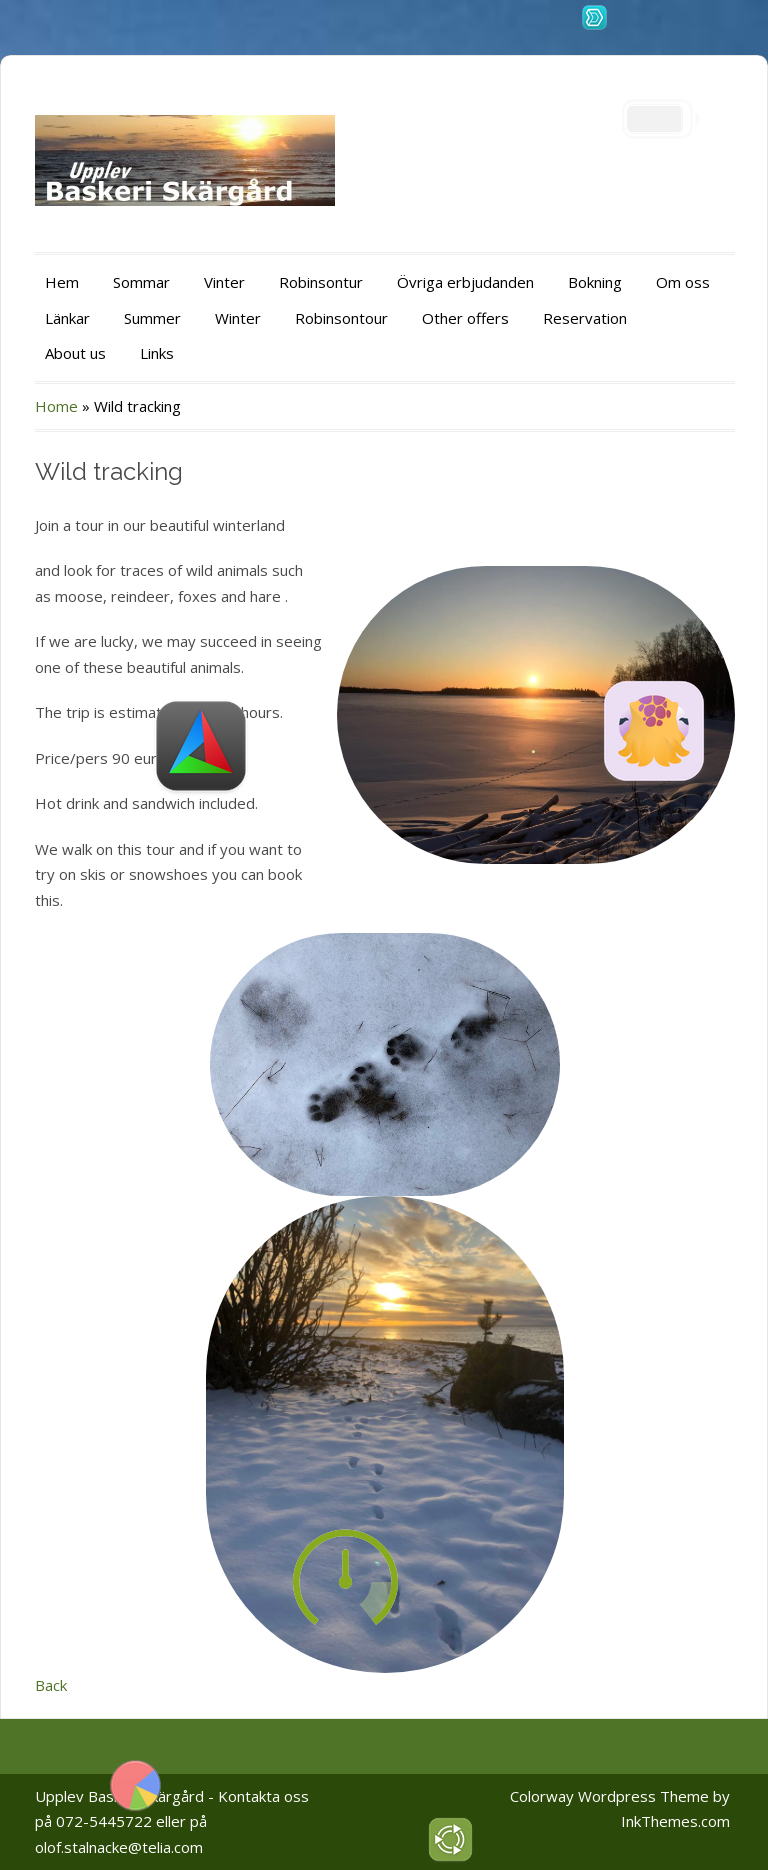 Image resolution: width=768 pixels, height=1870 pixels. What do you see at coordinates (661, 119) in the screenshot?
I see `indicates battery is at 90% charge` at bounding box center [661, 119].